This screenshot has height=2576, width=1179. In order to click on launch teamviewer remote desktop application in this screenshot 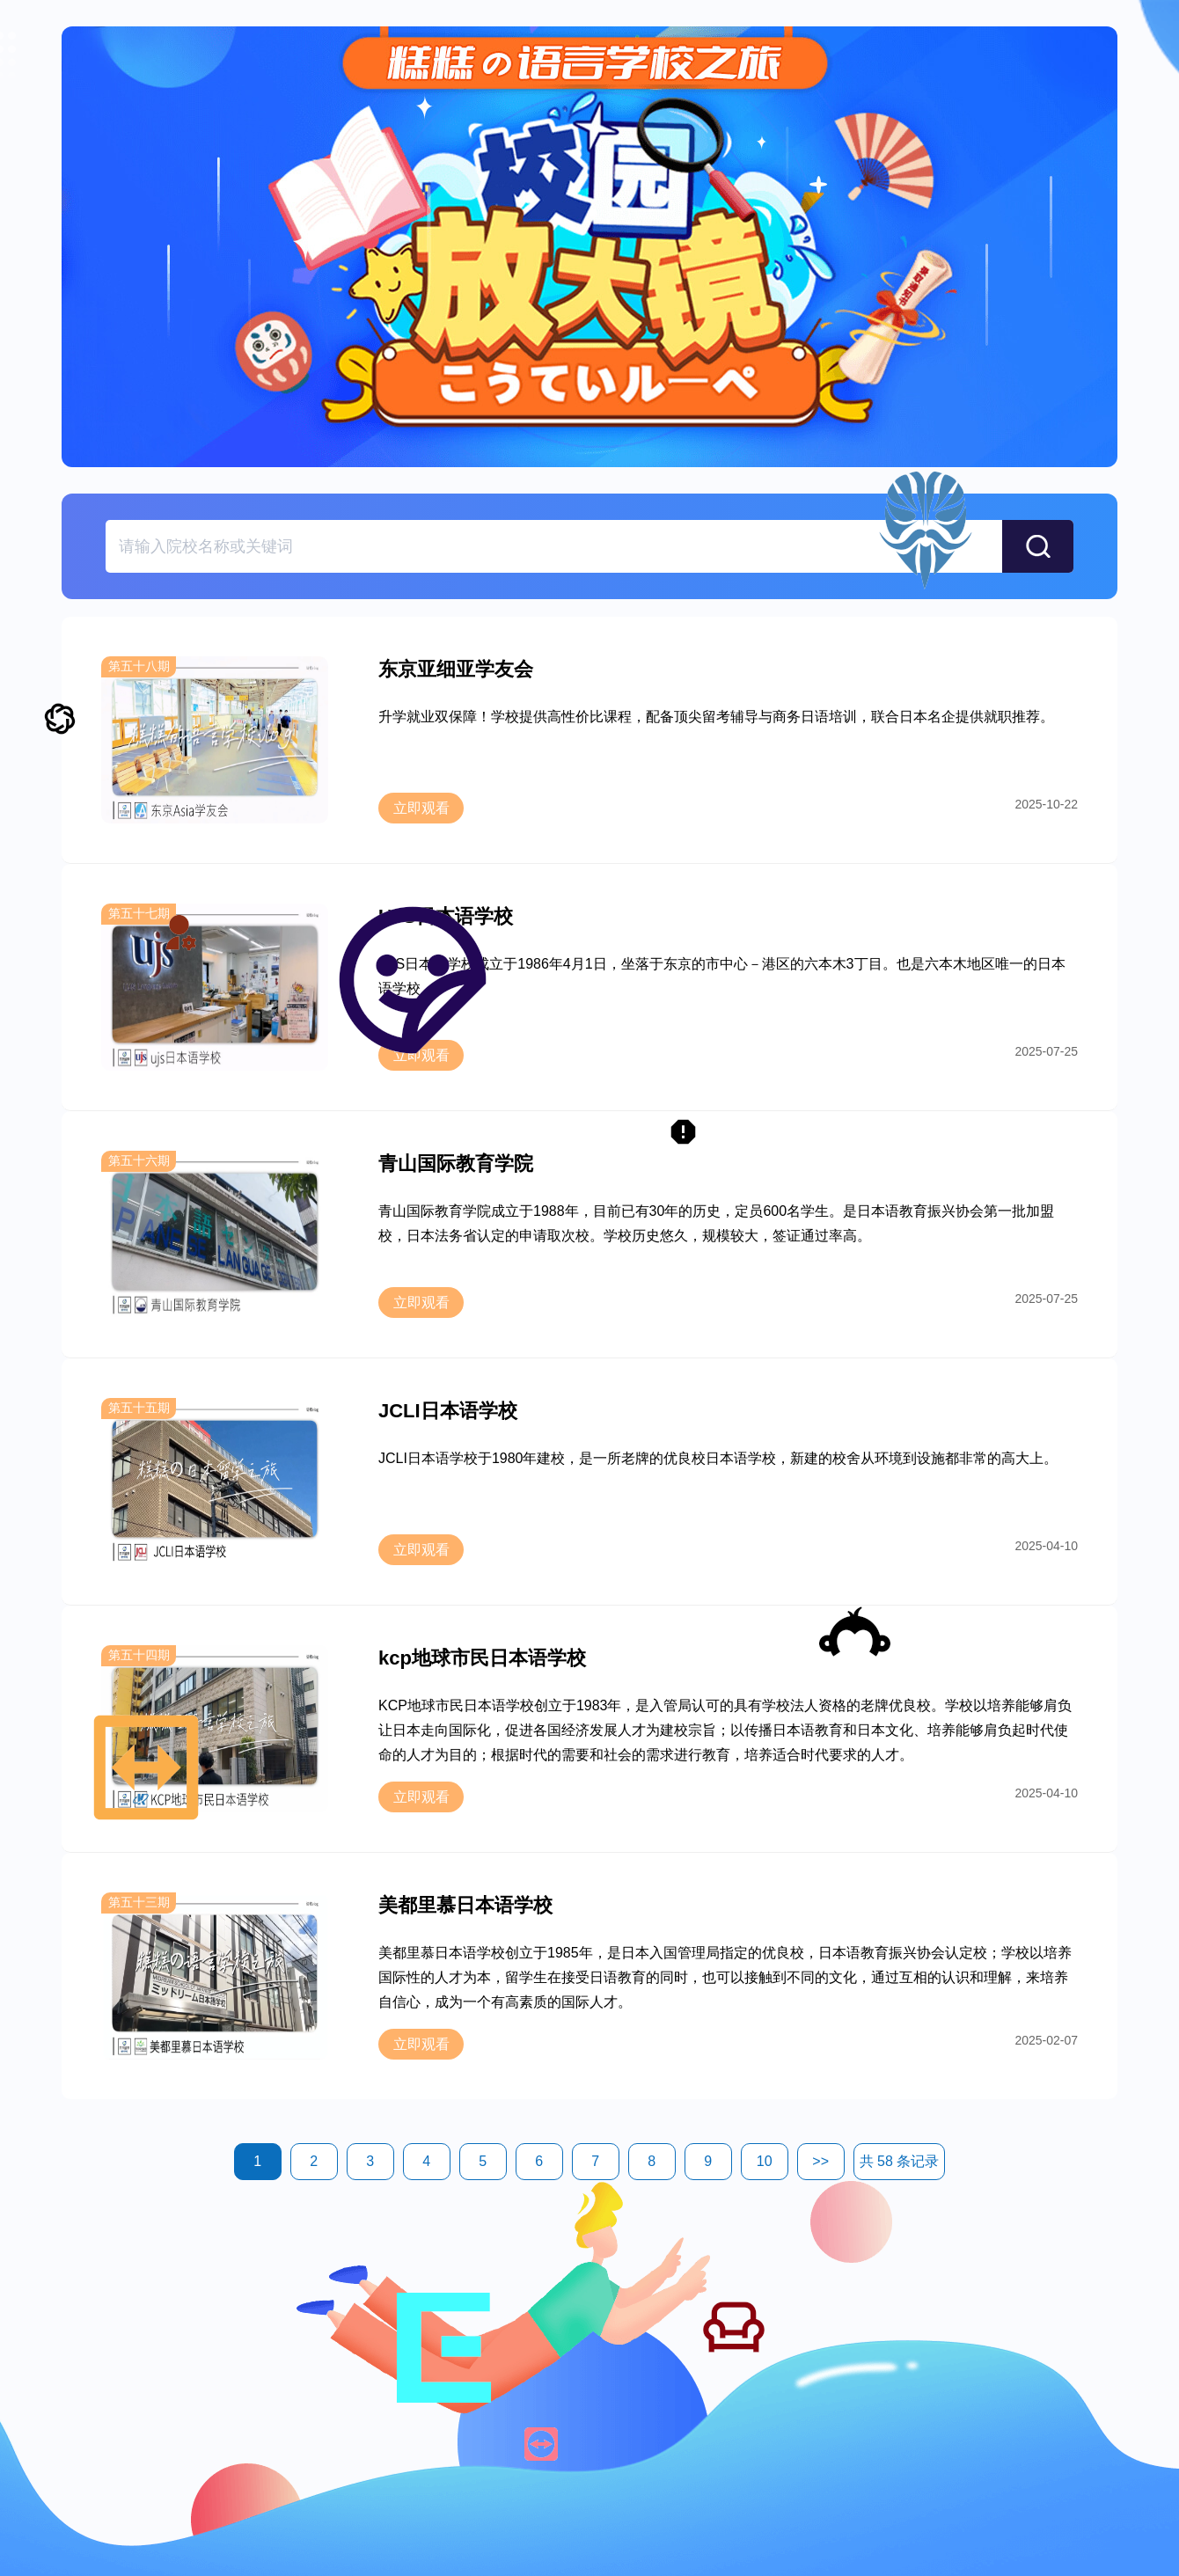, I will do `click(541, 2444)`.